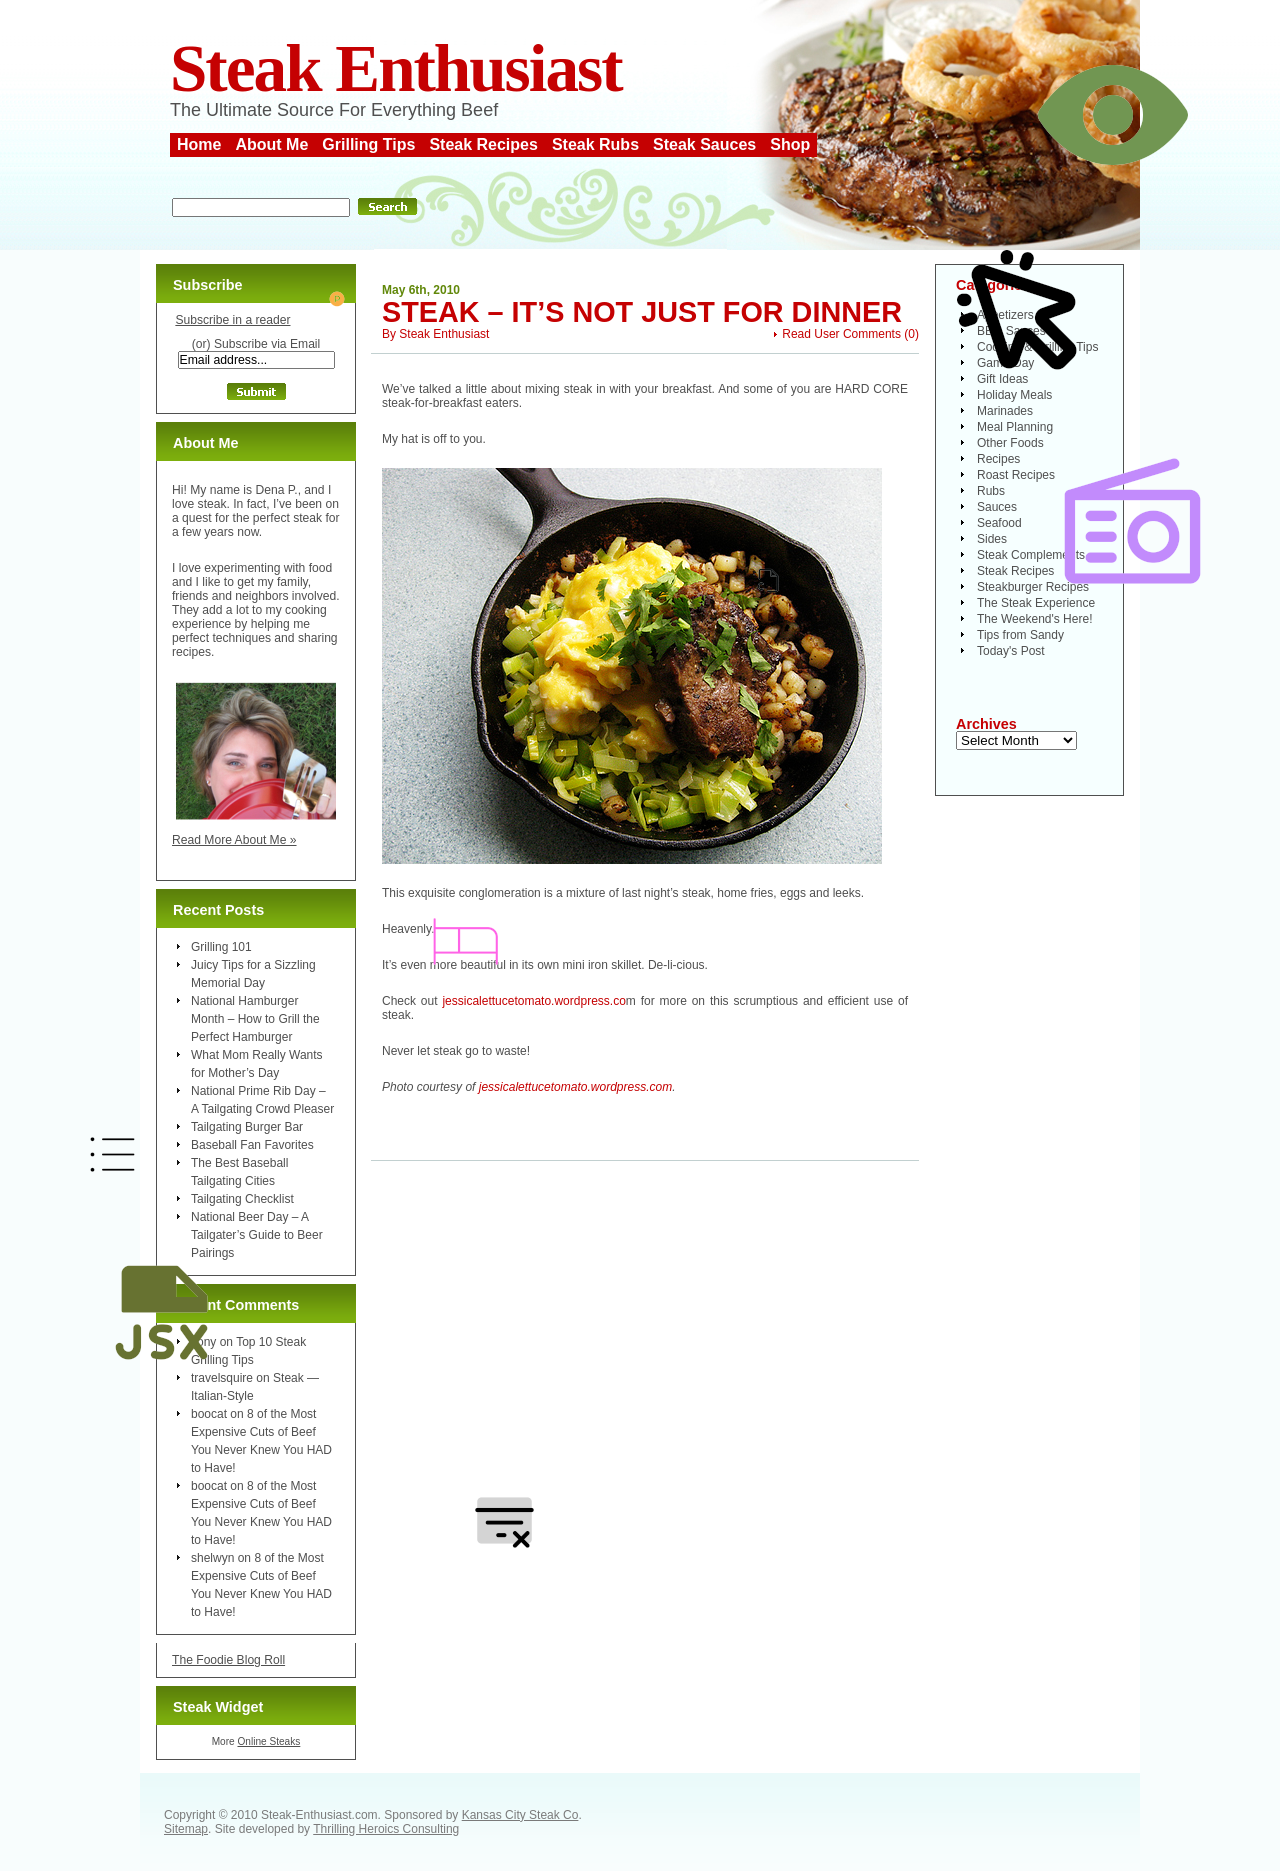 Image resolution: width=1280 pixels, height=1871 pixels. Describe the element at coordinates (164, 1316) in the screenshot. I see `a JSX file type indicator` at that location.